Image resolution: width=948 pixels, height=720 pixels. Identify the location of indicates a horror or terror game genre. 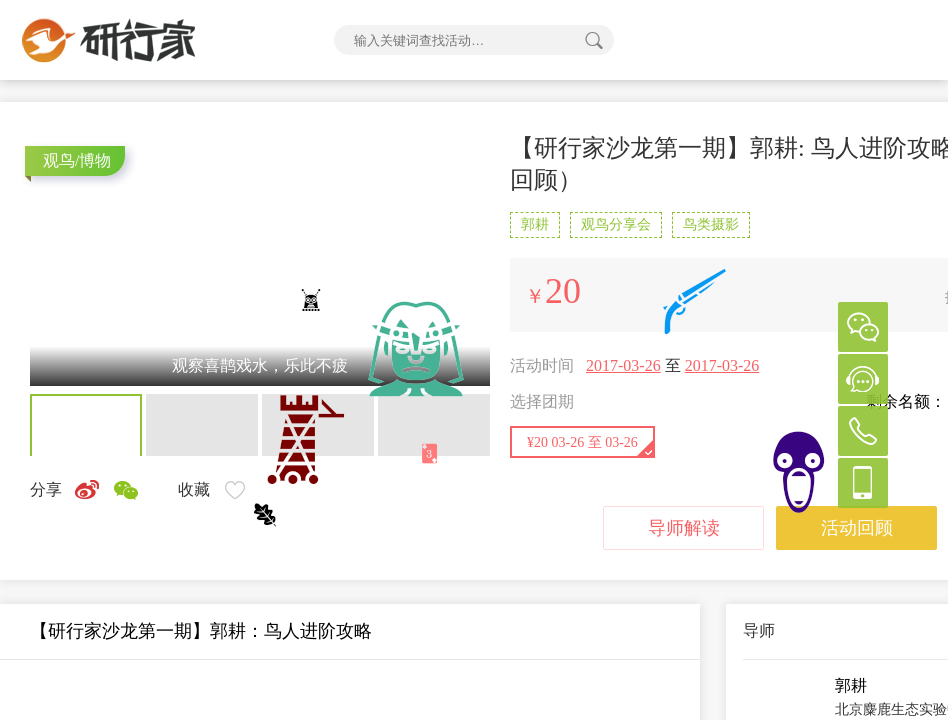
(799, 472).